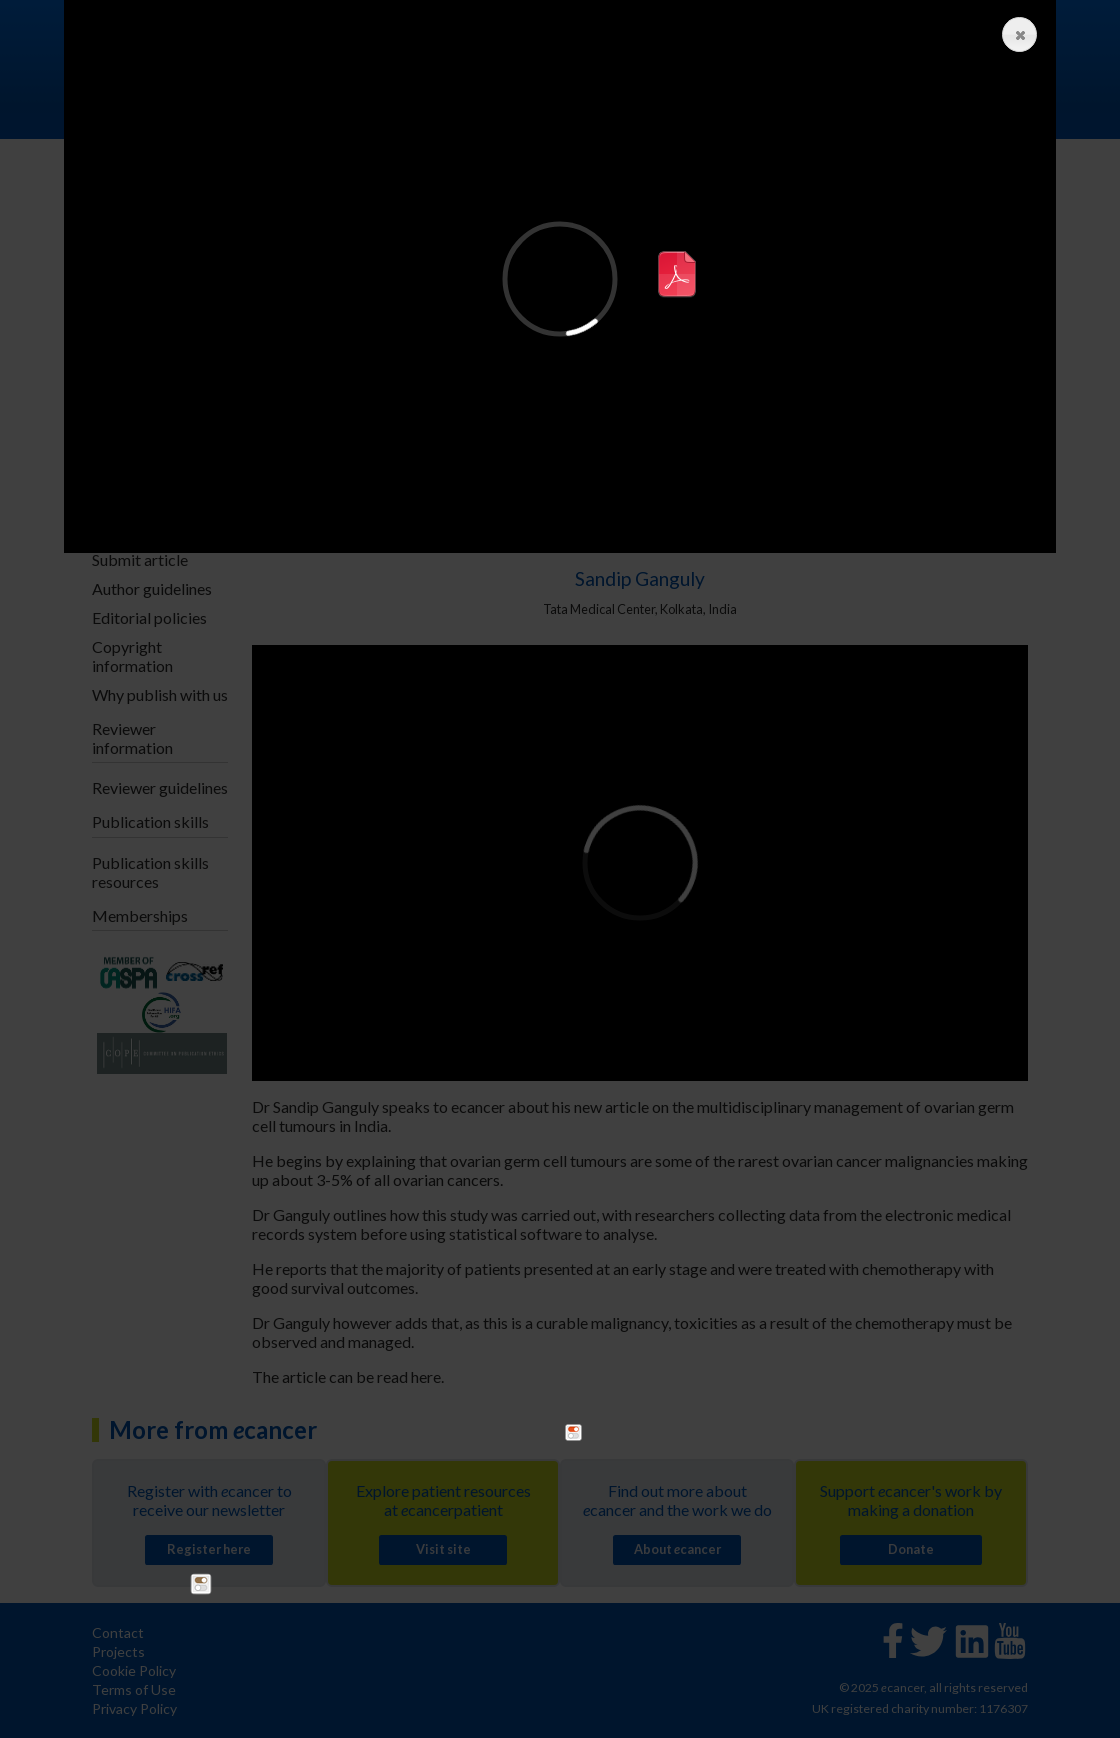 This screenshot has width=1120, height=1738. Describe the element at coordinates (677, 274) in the screenshot. I see `open a pdf document` at that location.